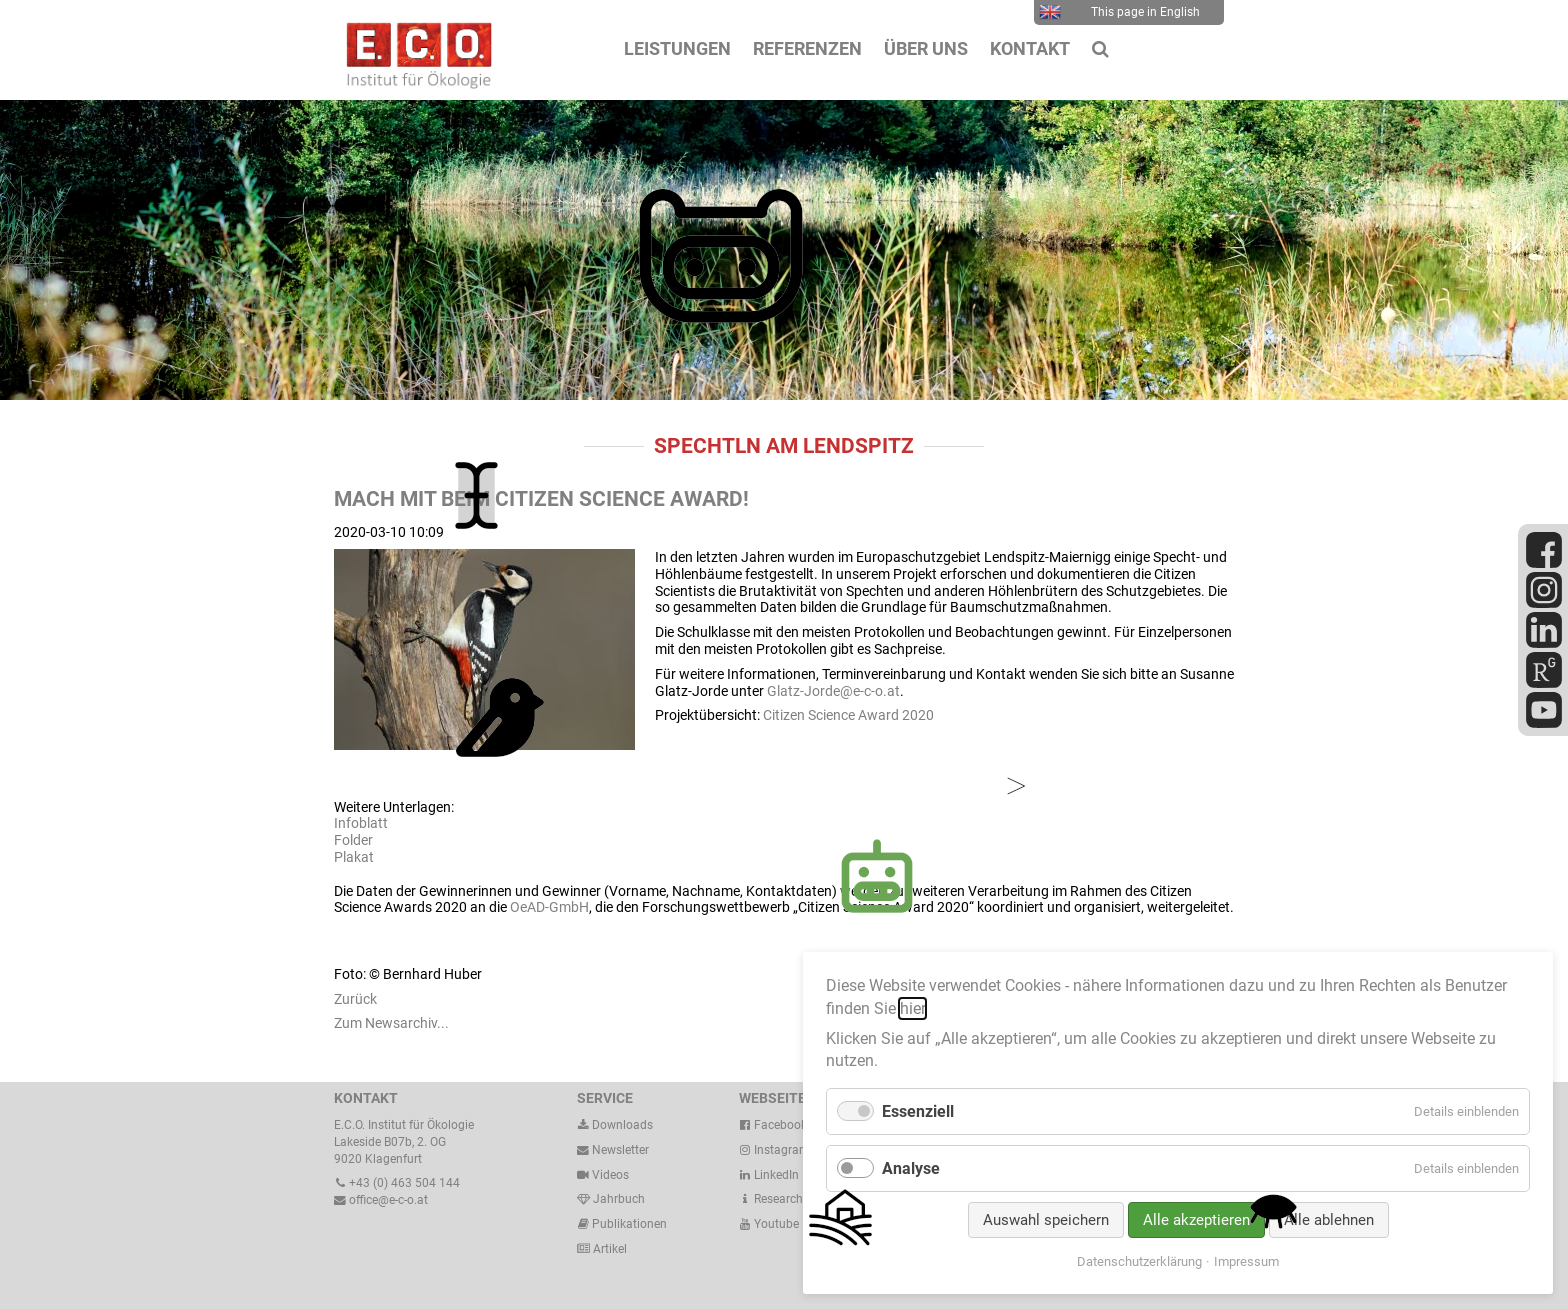  Describe the element at coordinates (476, 495) in the screenshot. I see `text input cursor indicating editable field` at that location.